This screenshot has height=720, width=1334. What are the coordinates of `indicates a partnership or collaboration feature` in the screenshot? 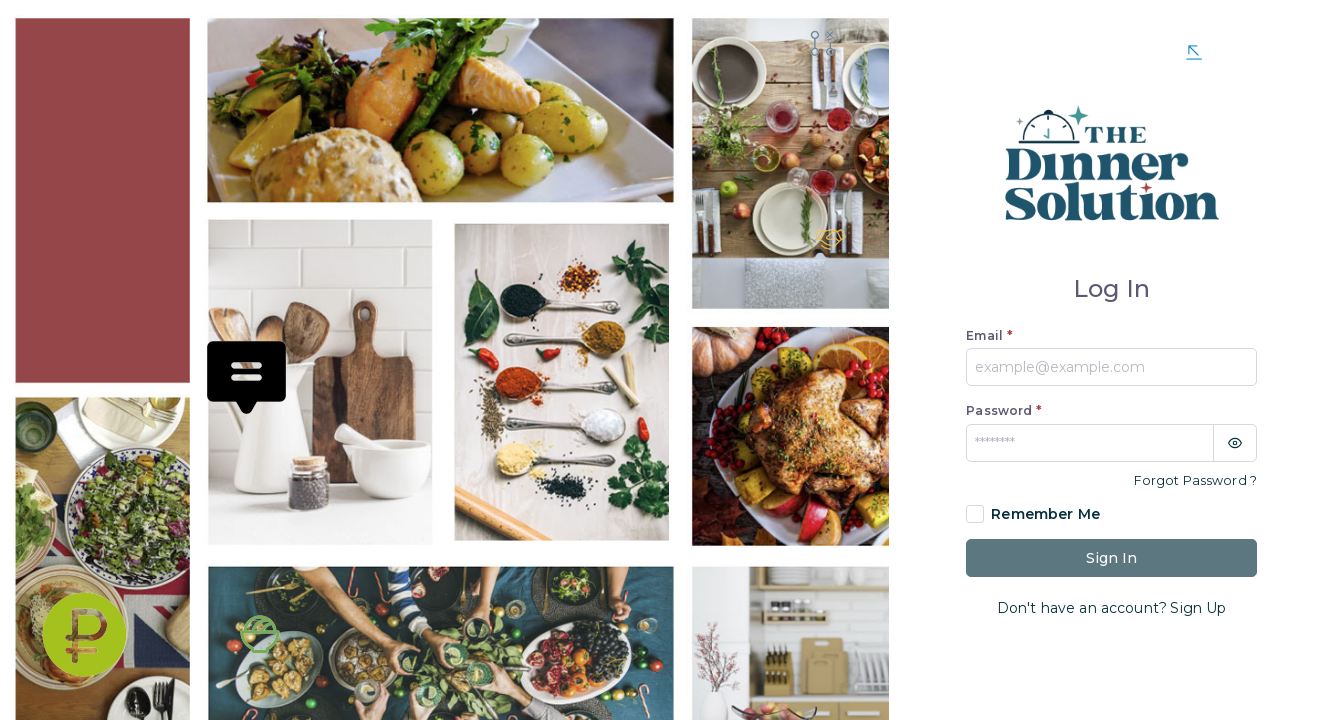 It's located at (830, 238).